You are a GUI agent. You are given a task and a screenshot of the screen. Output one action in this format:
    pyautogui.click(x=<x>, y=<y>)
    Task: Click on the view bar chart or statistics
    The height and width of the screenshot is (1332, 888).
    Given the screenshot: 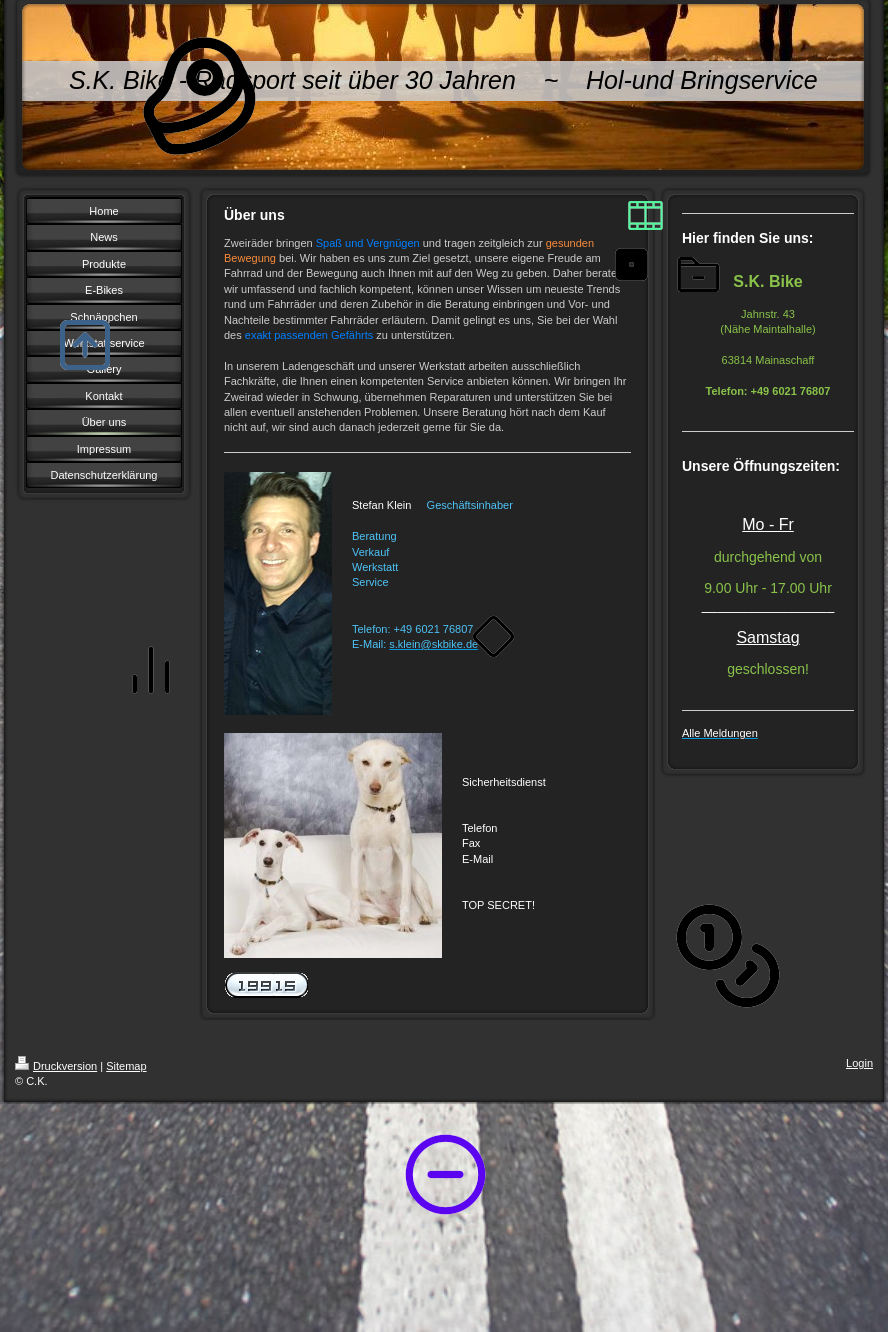 What is the action you would take?
    pyautogui.click(x=151, y=670)
    